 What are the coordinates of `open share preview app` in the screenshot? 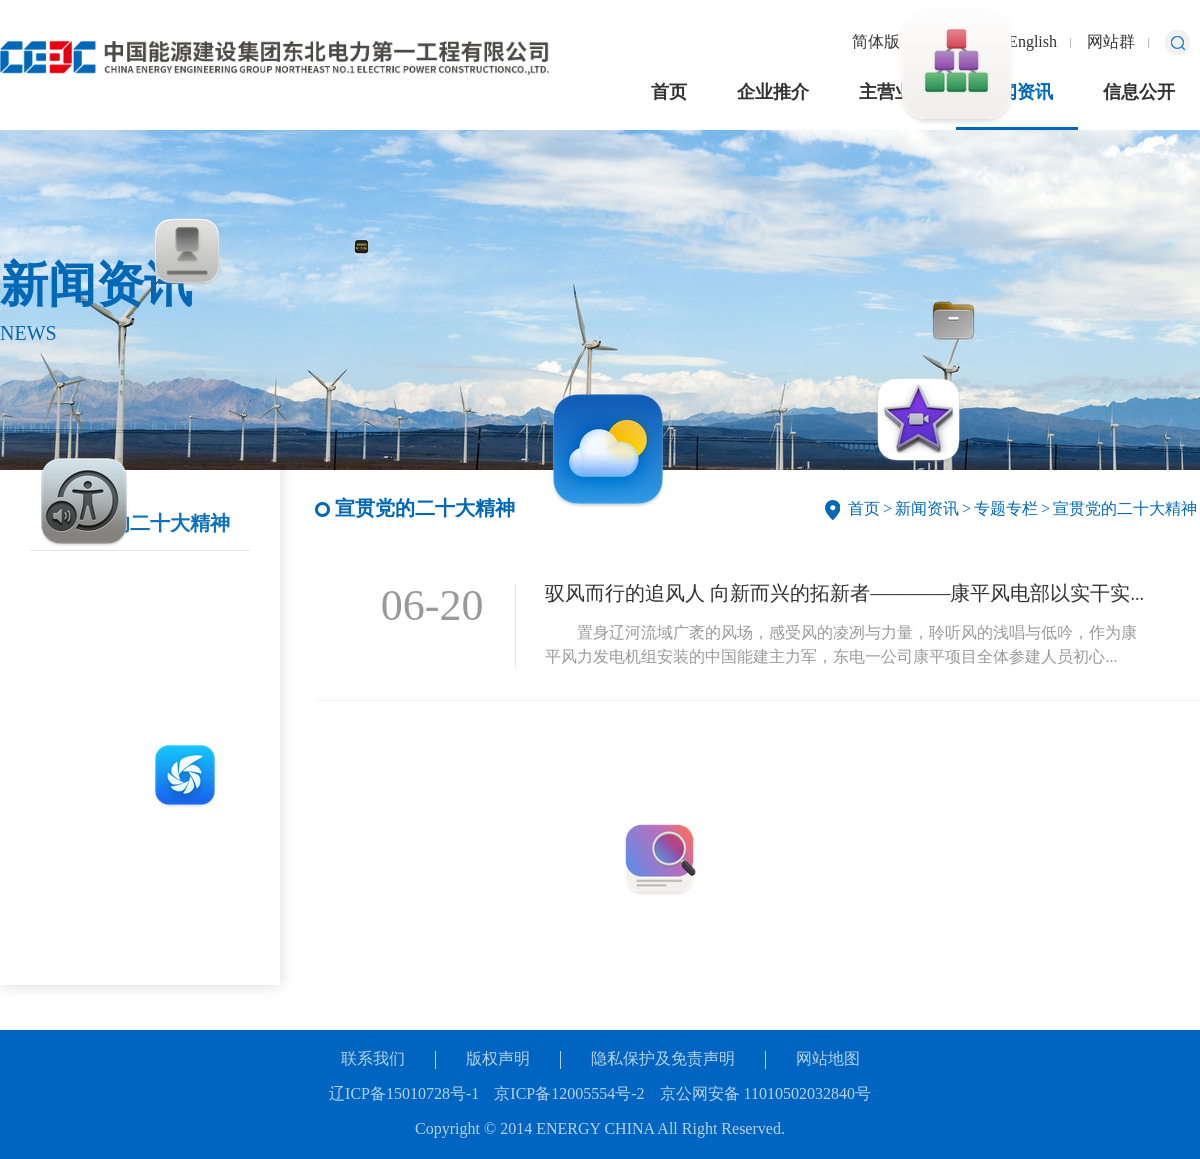 It's located at (659, 858).